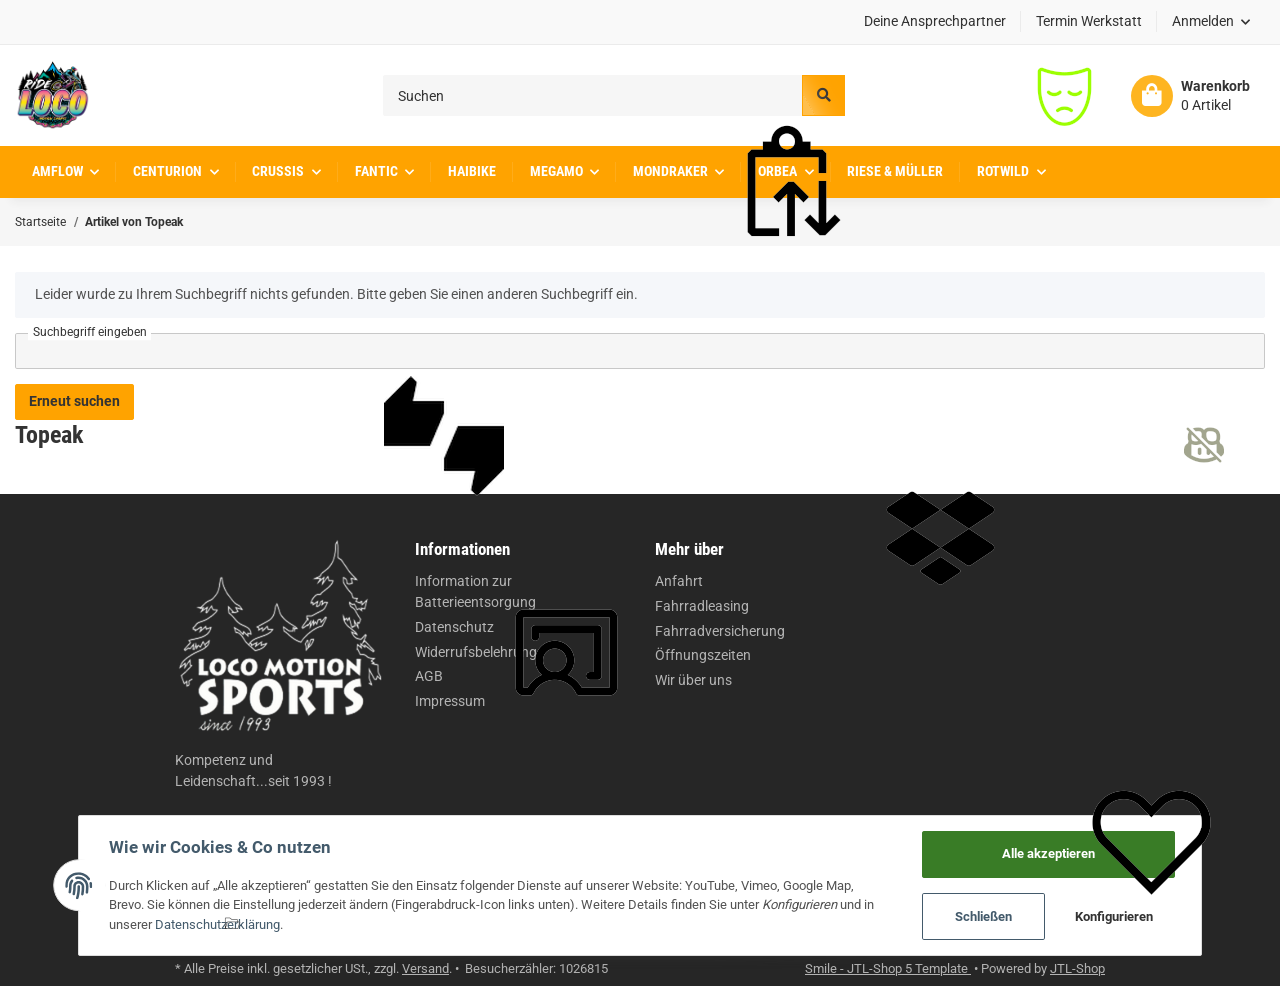 Image resolution: width=1280 pixels, height=986 pixels. What do you see at coordinates (787, 181) in the screenshot?
I see `copy to clipboard` at bounding box center [787, 181].